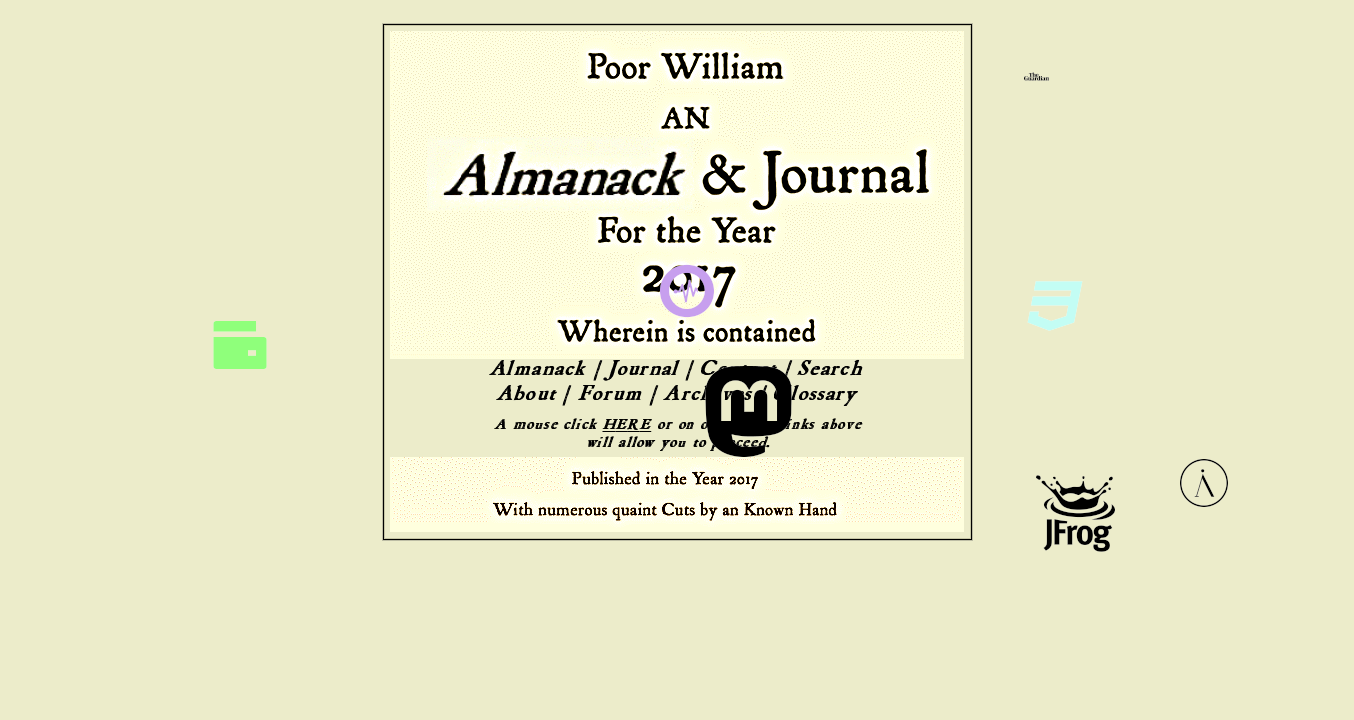 The height and width of the screenshot is (720, 1354). I want to click on navigate to JFrog DevOps platform, so click(1075, 513).